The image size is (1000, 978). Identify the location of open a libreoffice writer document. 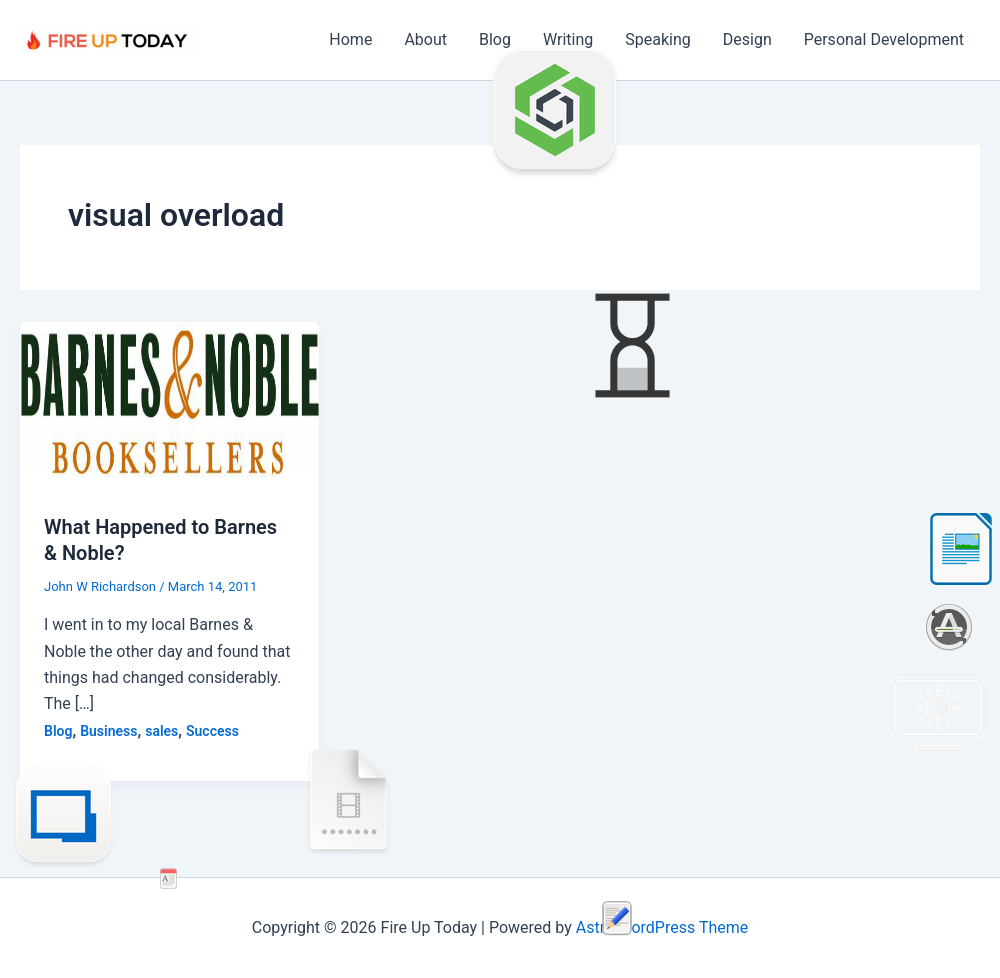
(961, 549).